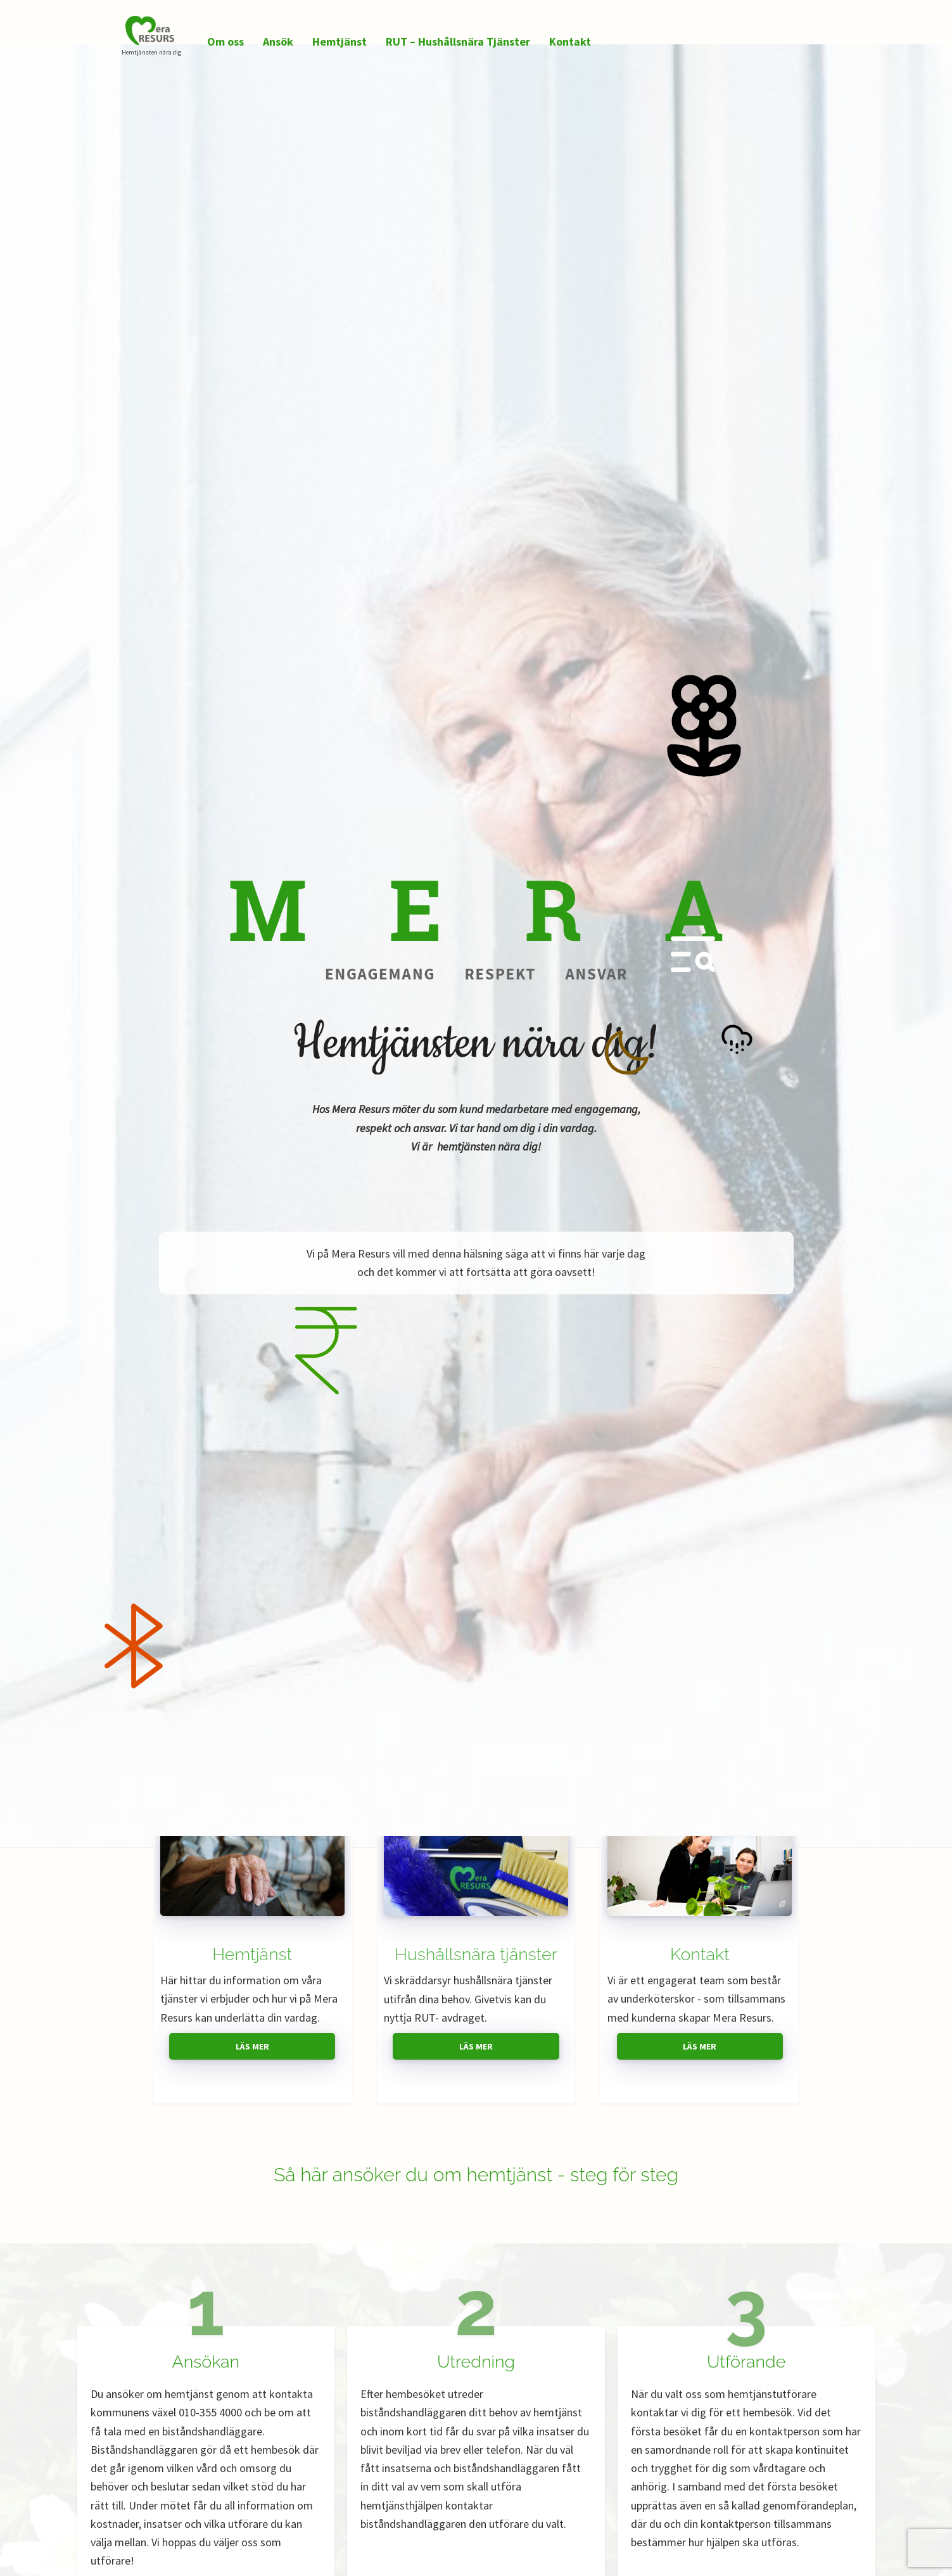 This screenshot has width=952, height=2576. Describe the element at coordinates (693, 954) in the screenshot. I see `search within text or document content` at that location.